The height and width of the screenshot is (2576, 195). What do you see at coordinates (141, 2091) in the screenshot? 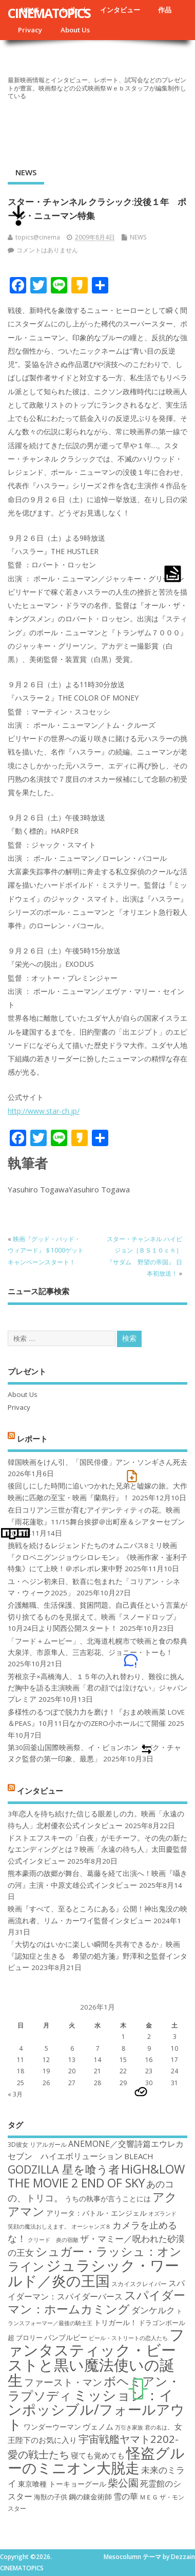
I see `file successfully uploaded to cloud storage` at bounding box center [141, 2091].